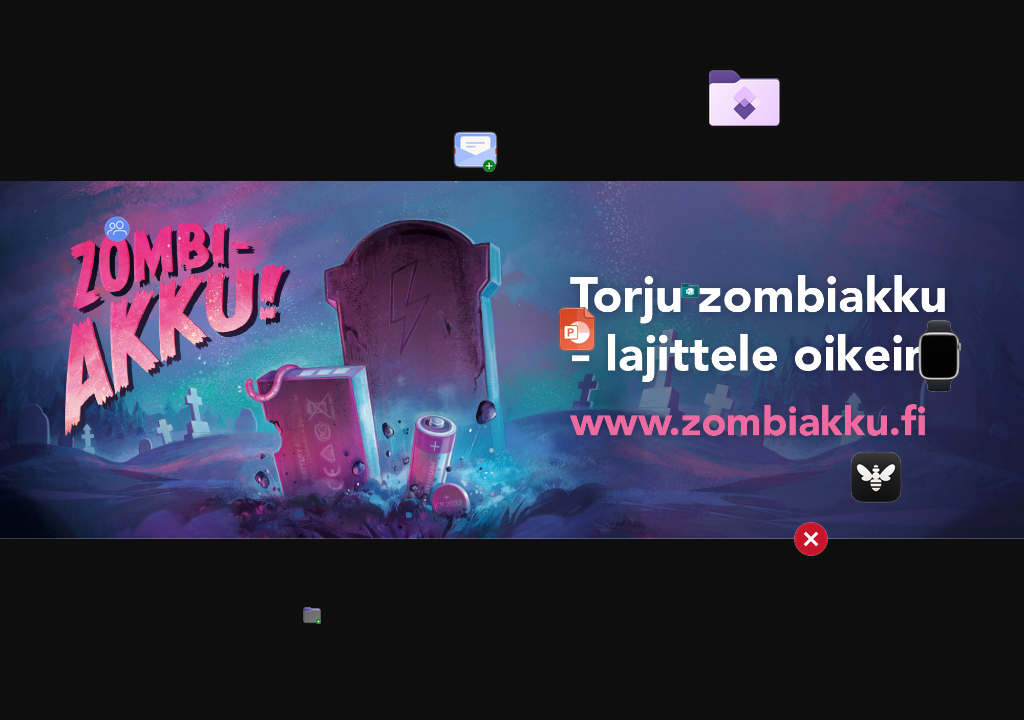 The width and height of the screenshot is (1024, 720). What do you see at coordinates (475, 149) in the screenshot?
I see `compose a new email message` at bounding box center [475, 149].